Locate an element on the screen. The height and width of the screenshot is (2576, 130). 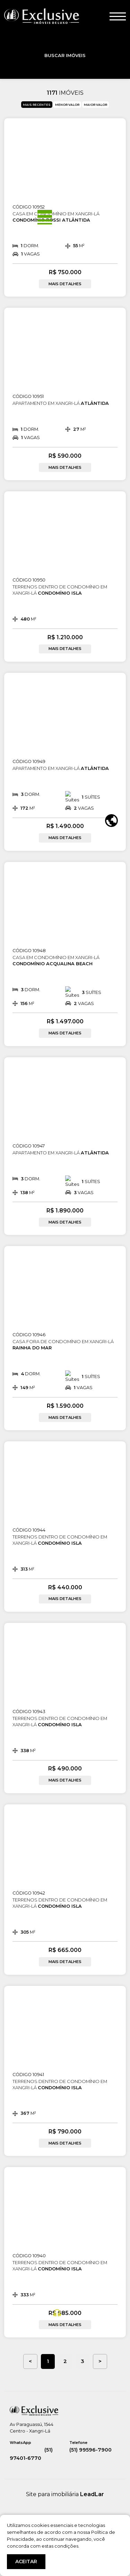
listen to audio or music is located at coordinates (57, 2313).